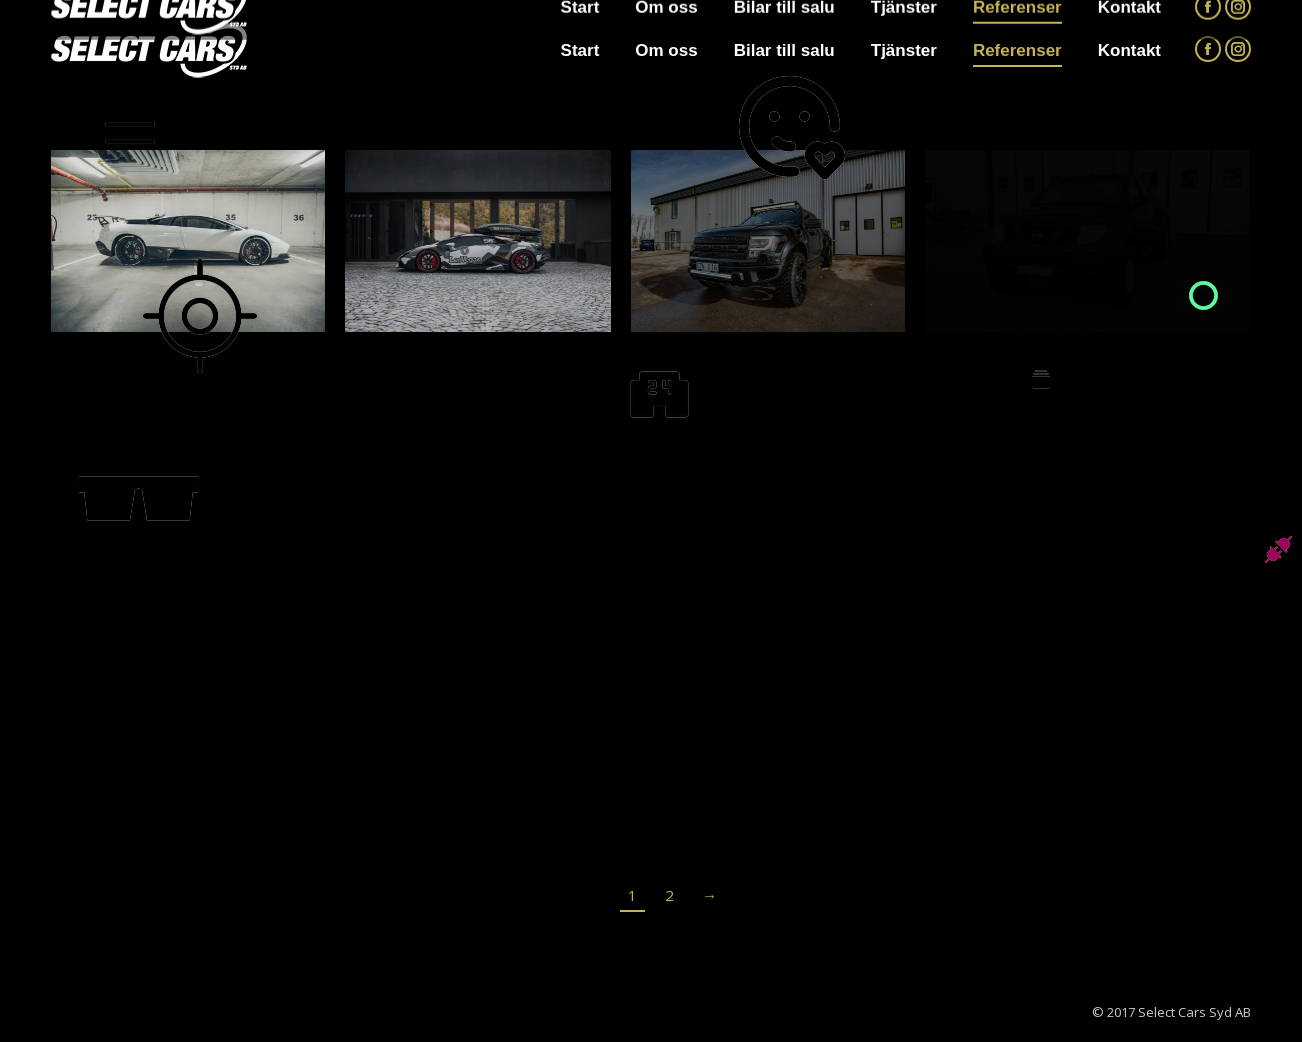 The image size is (1302, 1042). Describe the element at coordinates (1278, 549) in the screenshot. I see `connect or establish a connection` at that location.